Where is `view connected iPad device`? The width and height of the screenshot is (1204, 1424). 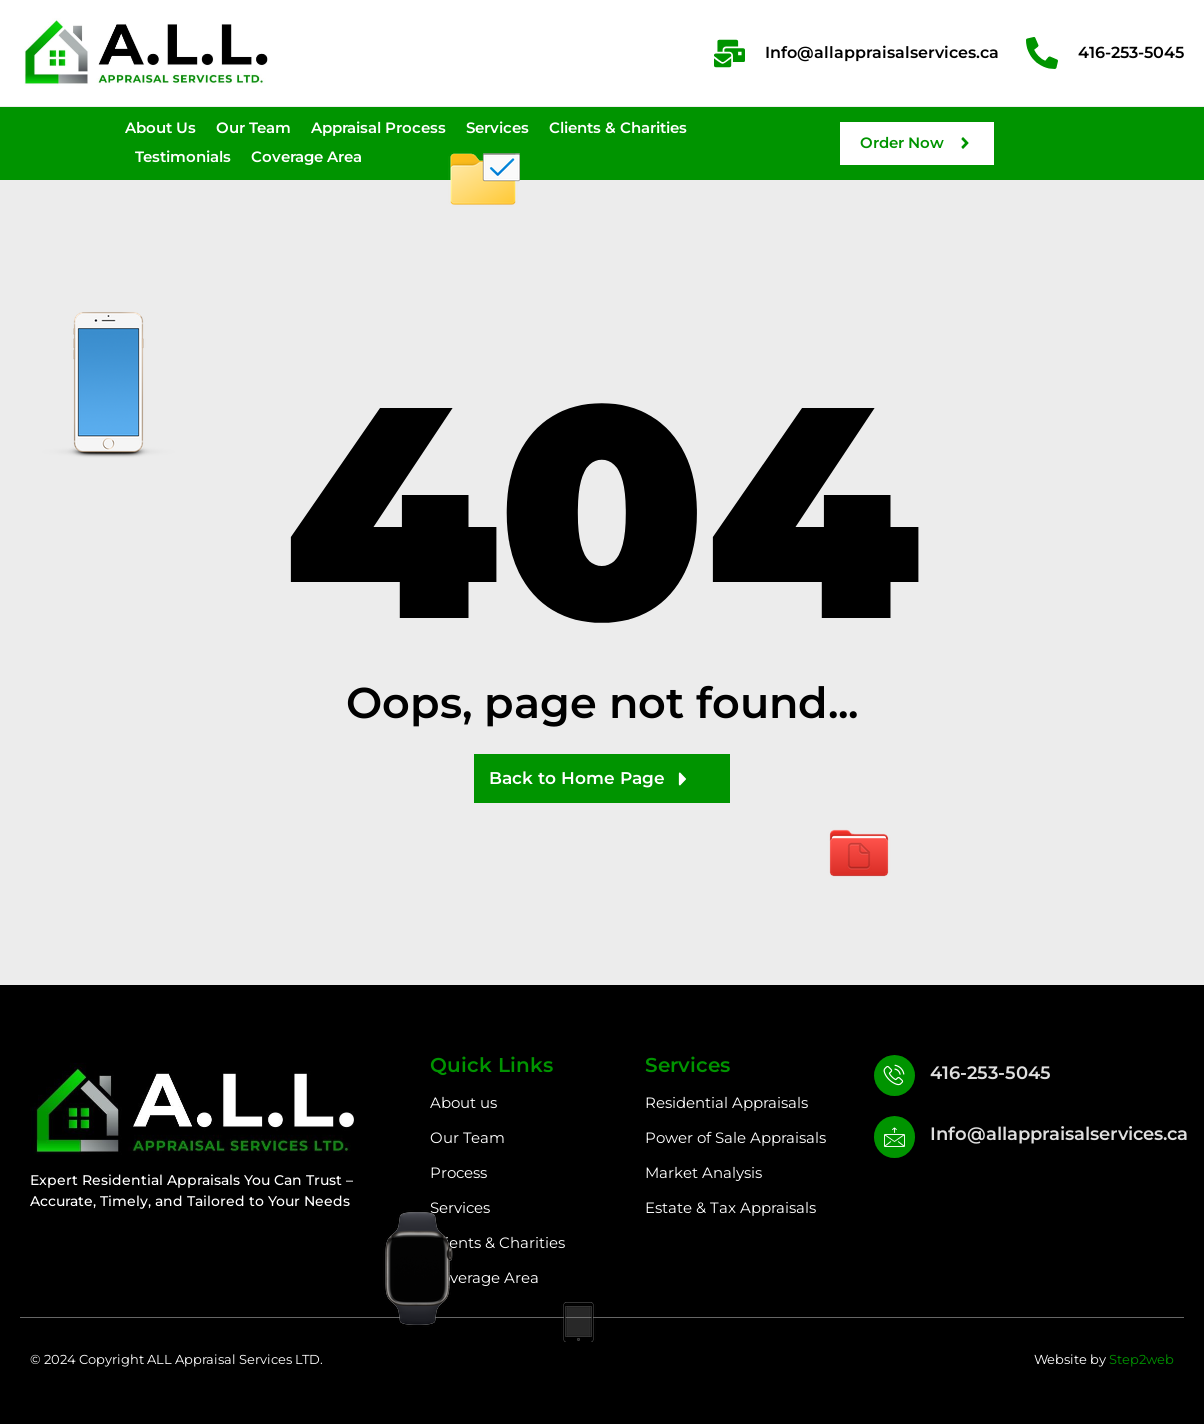
view connected iPad device is located at coordinates (578, 1321).